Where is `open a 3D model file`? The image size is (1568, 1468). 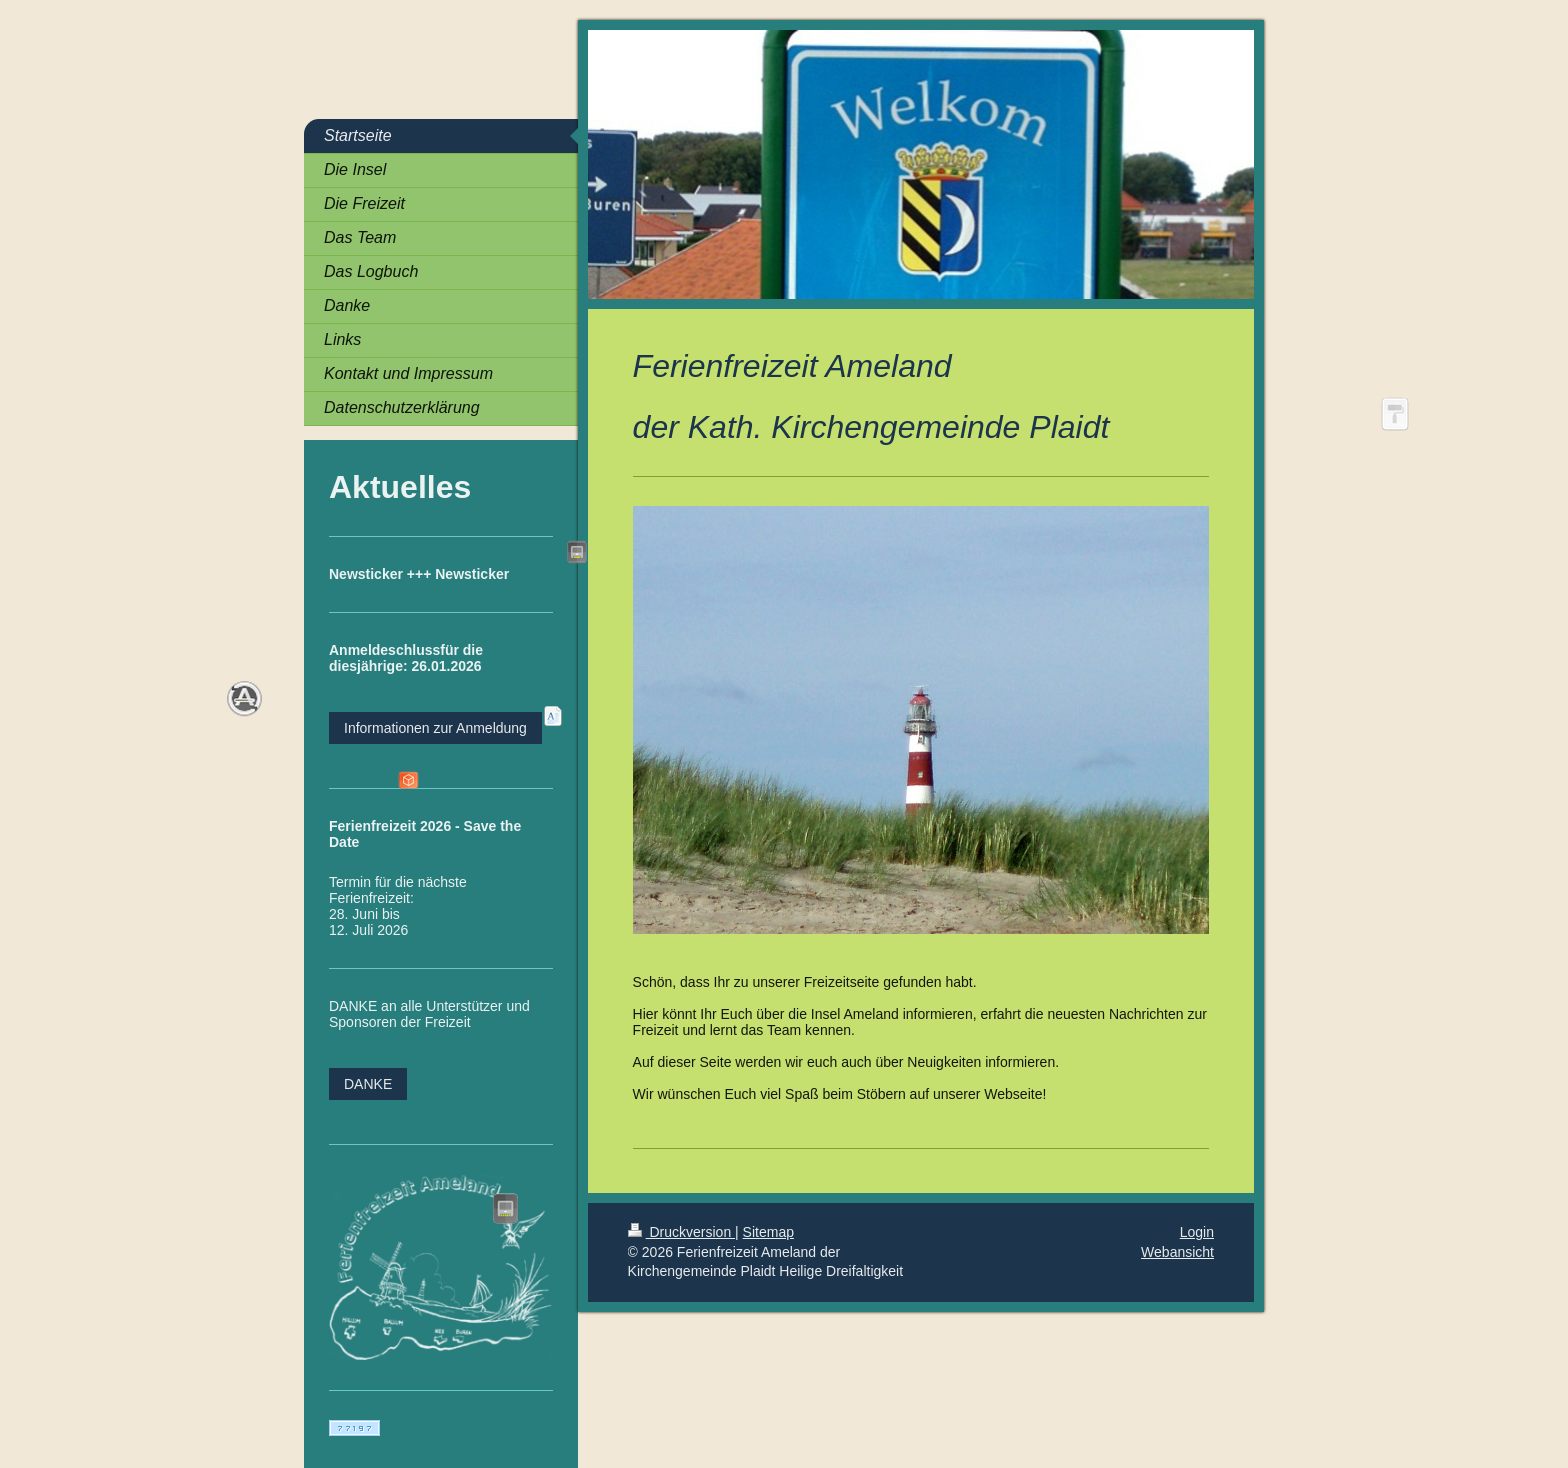
open a 3D model file is located at coordinates (408, 779).